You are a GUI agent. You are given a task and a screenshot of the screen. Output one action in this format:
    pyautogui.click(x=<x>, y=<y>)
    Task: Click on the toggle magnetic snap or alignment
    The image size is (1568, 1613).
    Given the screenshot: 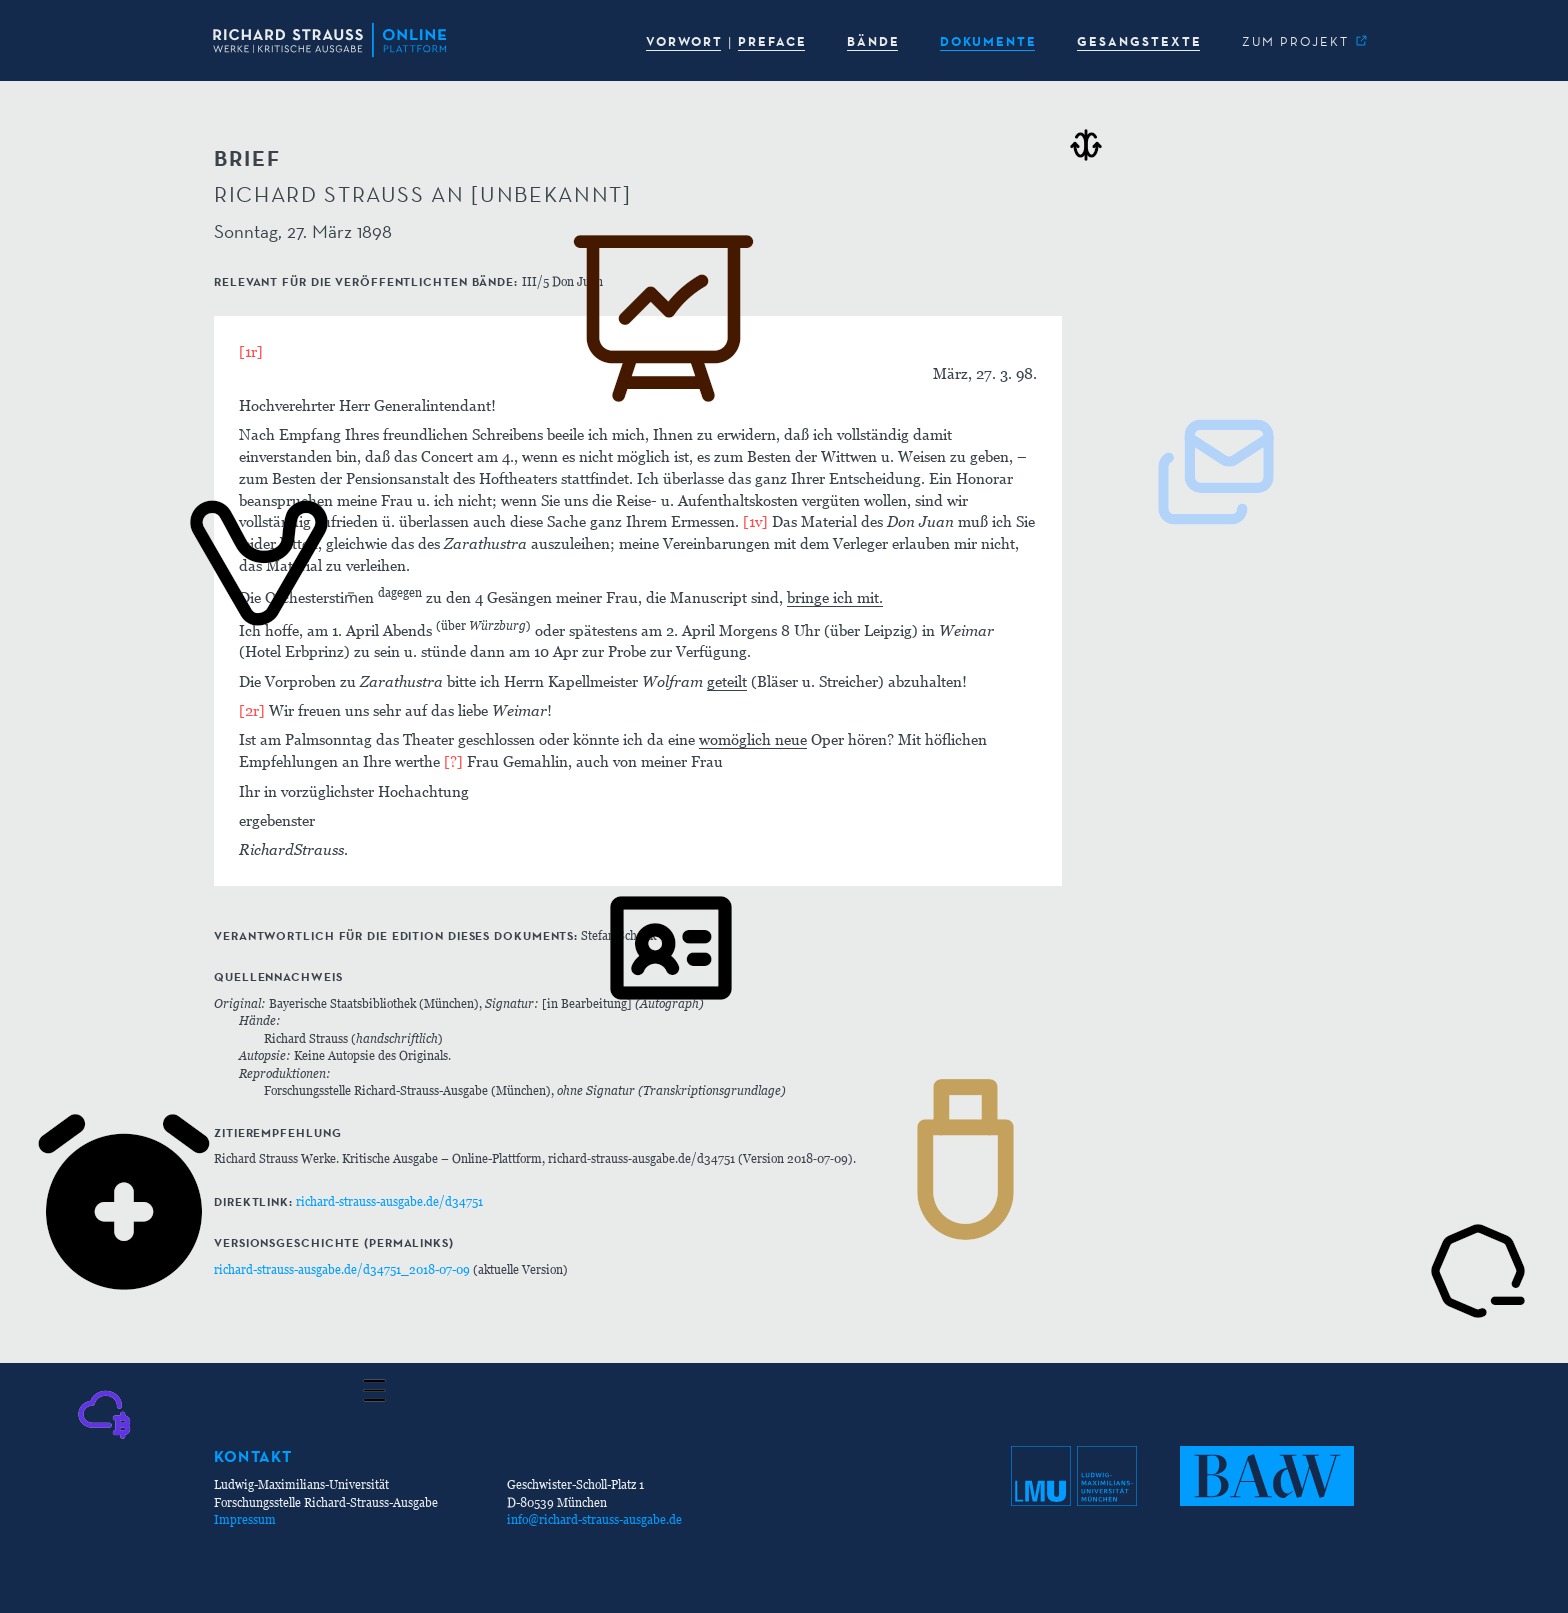 What is the action you would take?
    pyautogui.click(x=1086, y=145)
    